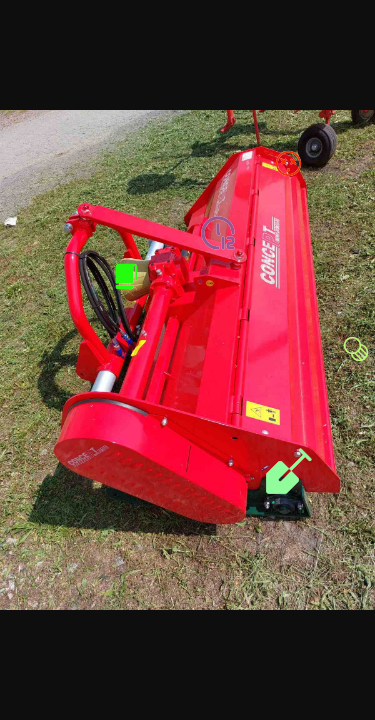 The image size is (375, 720). I want to click on towel or linen amenity indicator, so click(125, 276).